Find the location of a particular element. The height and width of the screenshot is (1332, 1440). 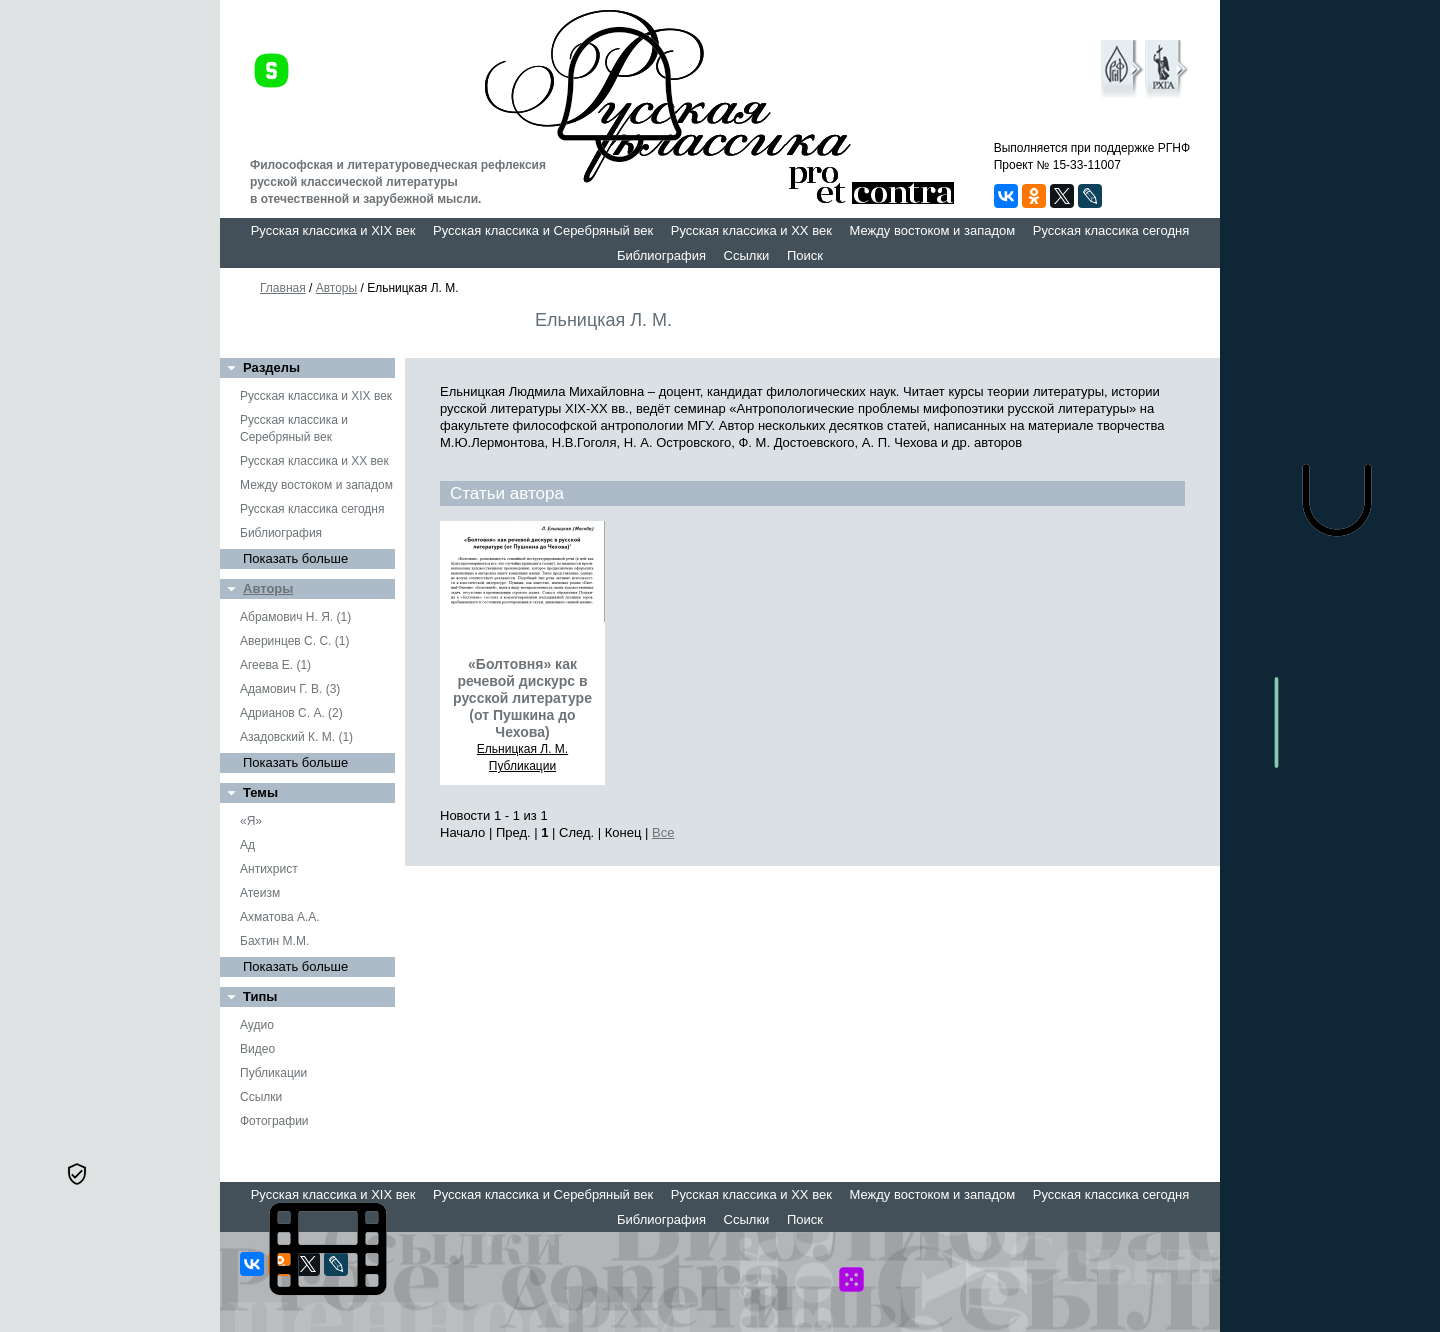

combine or merge selected elements is located at coordinates (1337, 495).